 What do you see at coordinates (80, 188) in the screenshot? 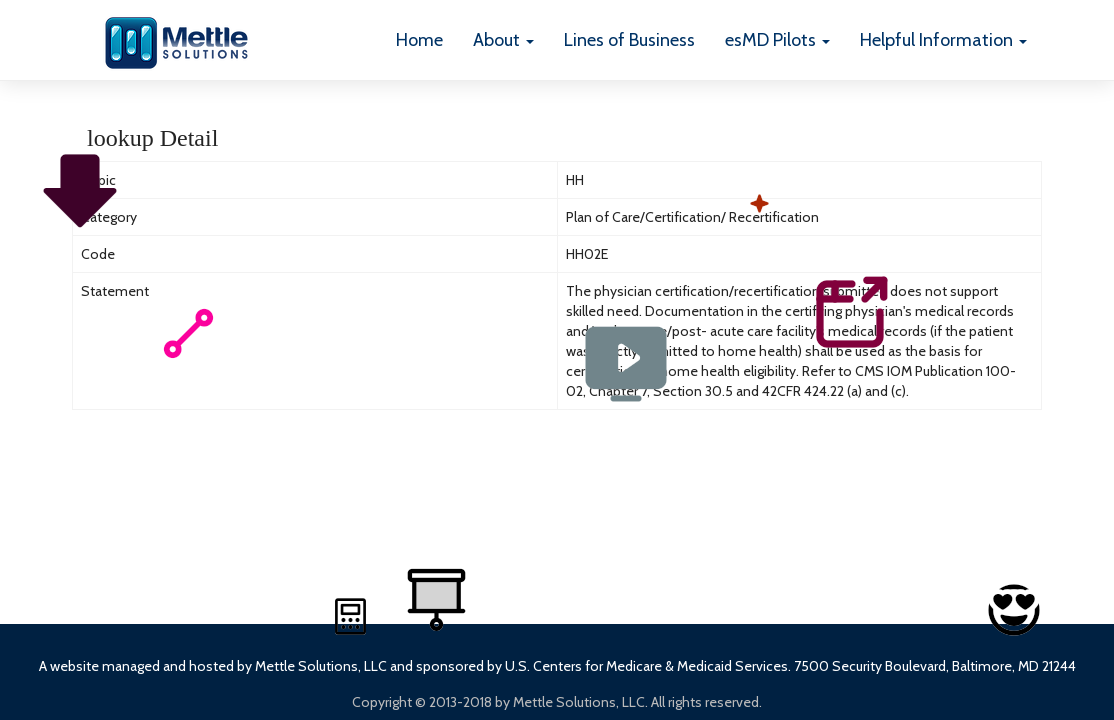
I see `download a file or content` at bounding box center [80, 188].